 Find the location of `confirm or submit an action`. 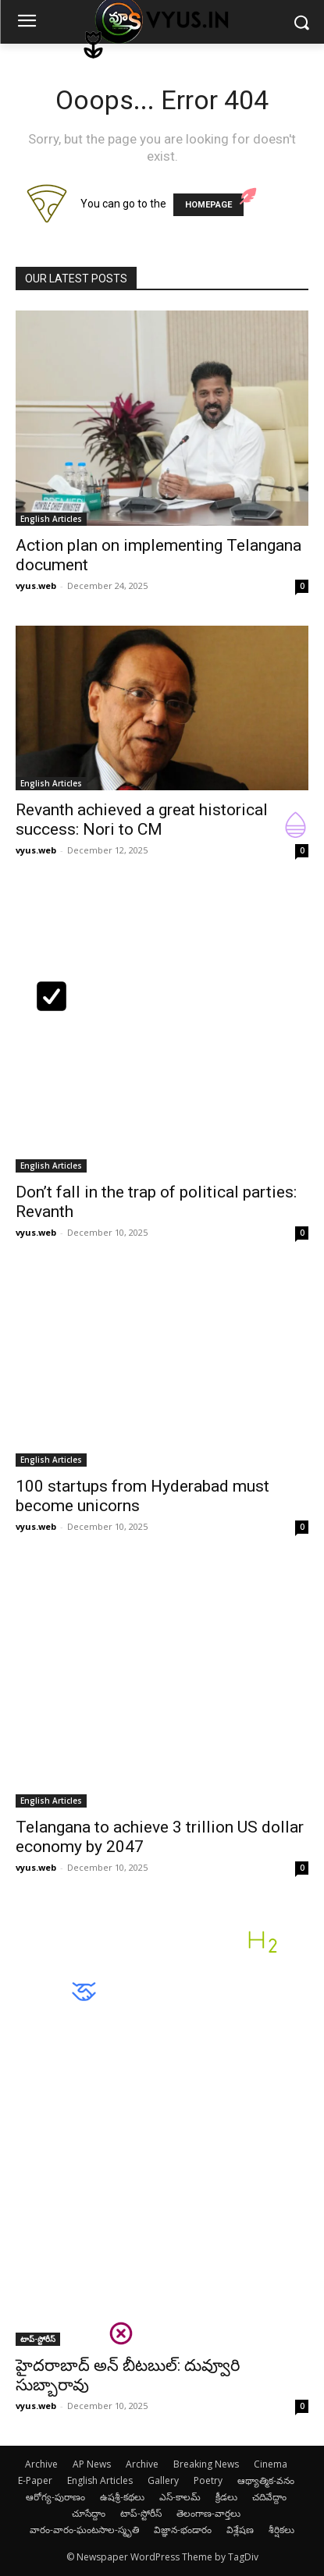

confirm or submit an action is located at coordinates (52, 996).